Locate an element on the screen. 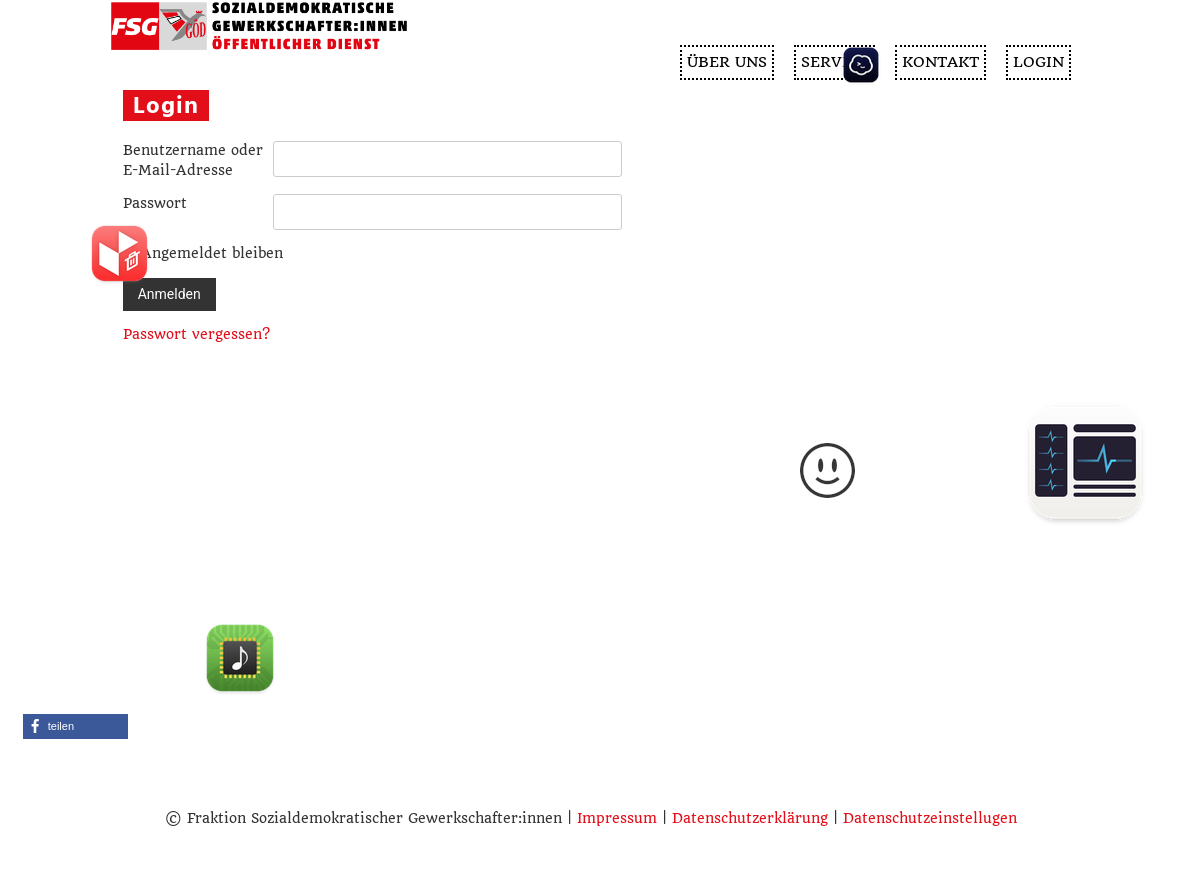 This screenshot has width=1182, height=883. access people and smiley emoji category is located at coordinates (827, 470).